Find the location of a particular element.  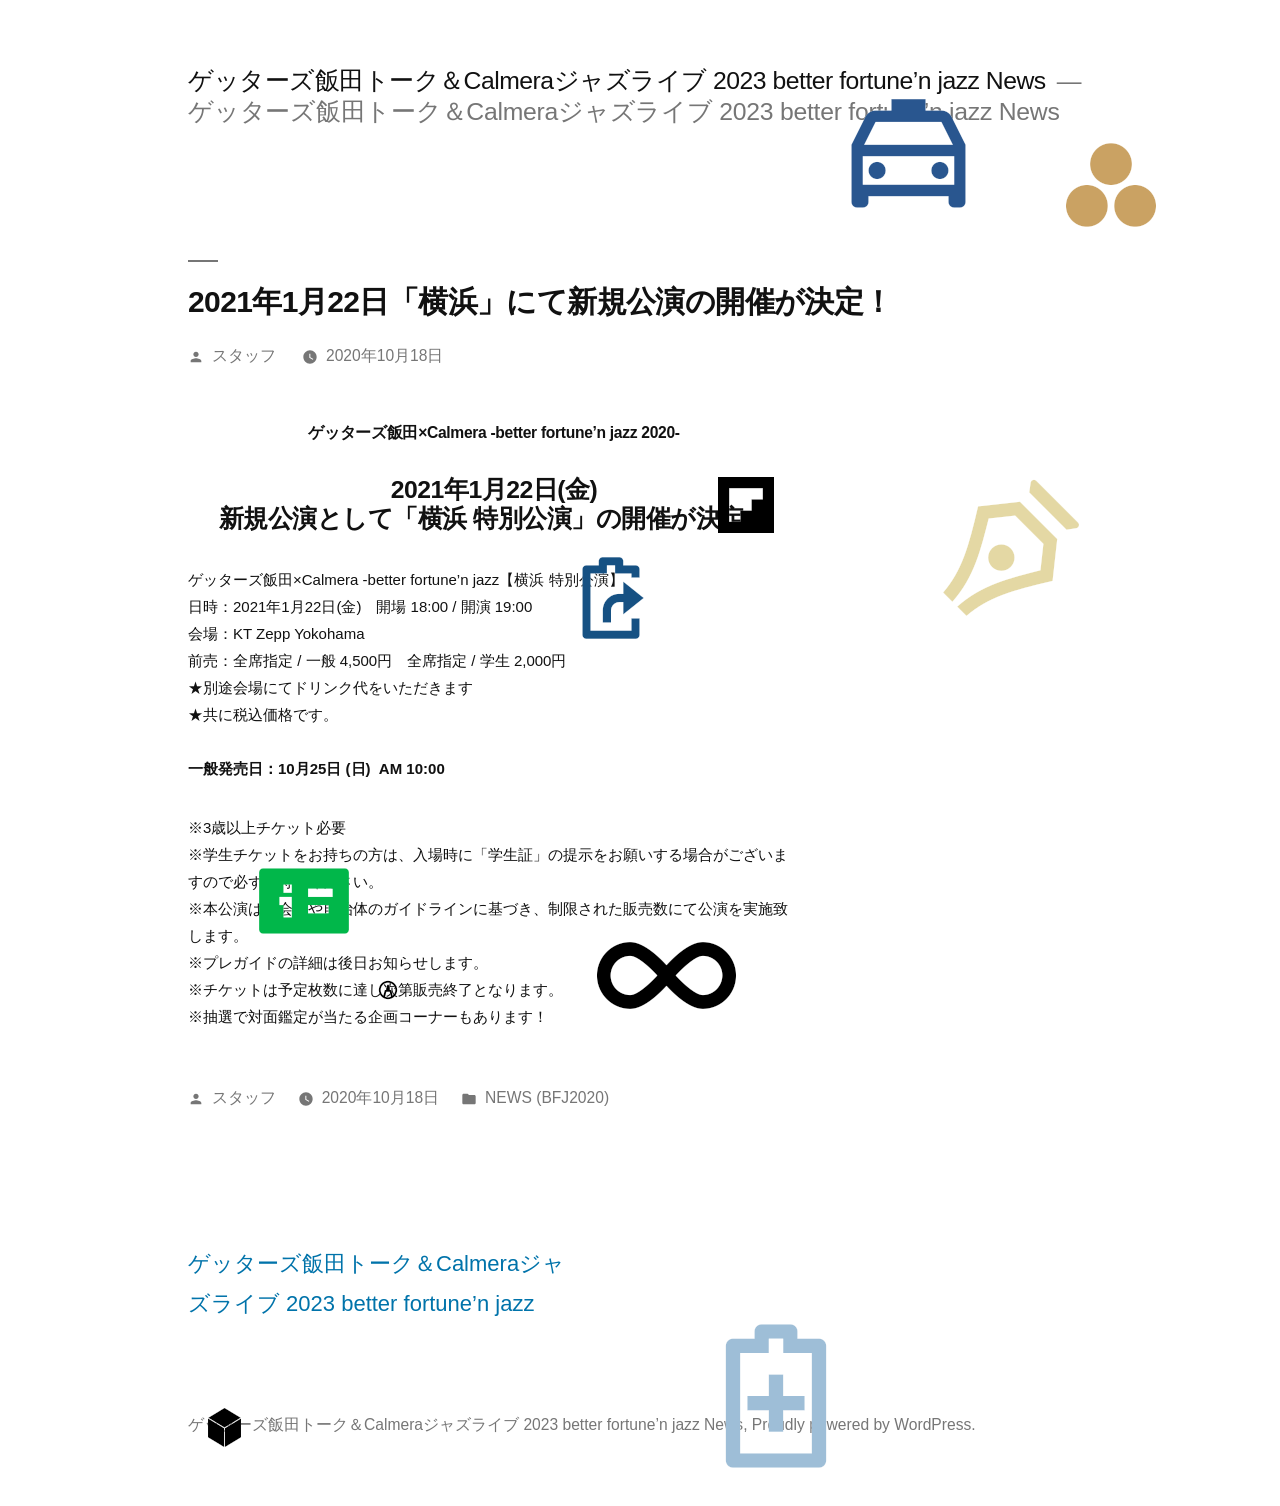

open the Task app is located at coordinates (224, 1427).